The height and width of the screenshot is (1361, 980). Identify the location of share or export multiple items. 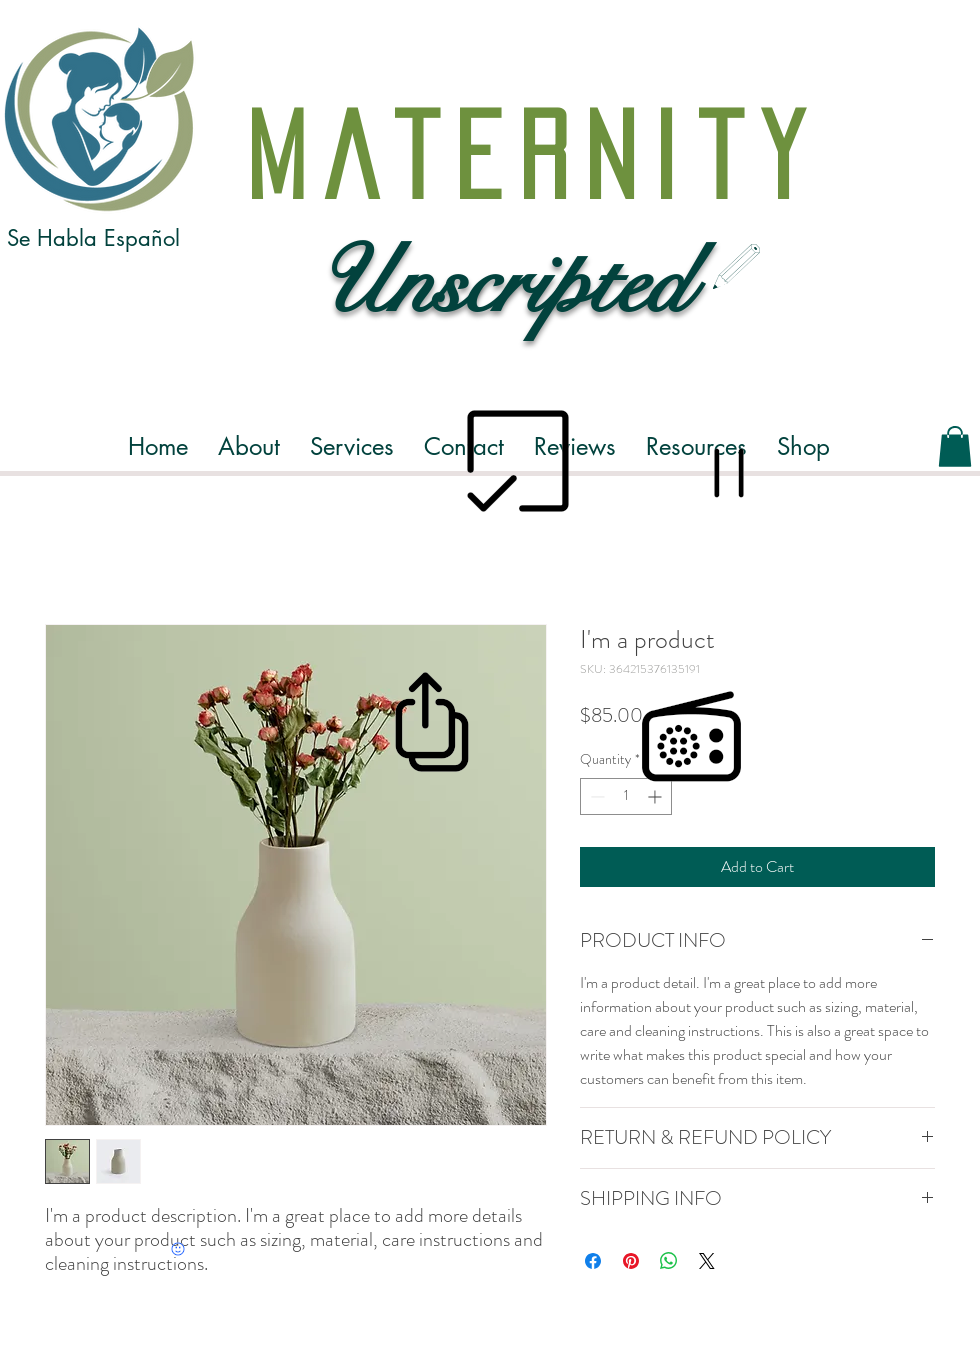
(432, 722).